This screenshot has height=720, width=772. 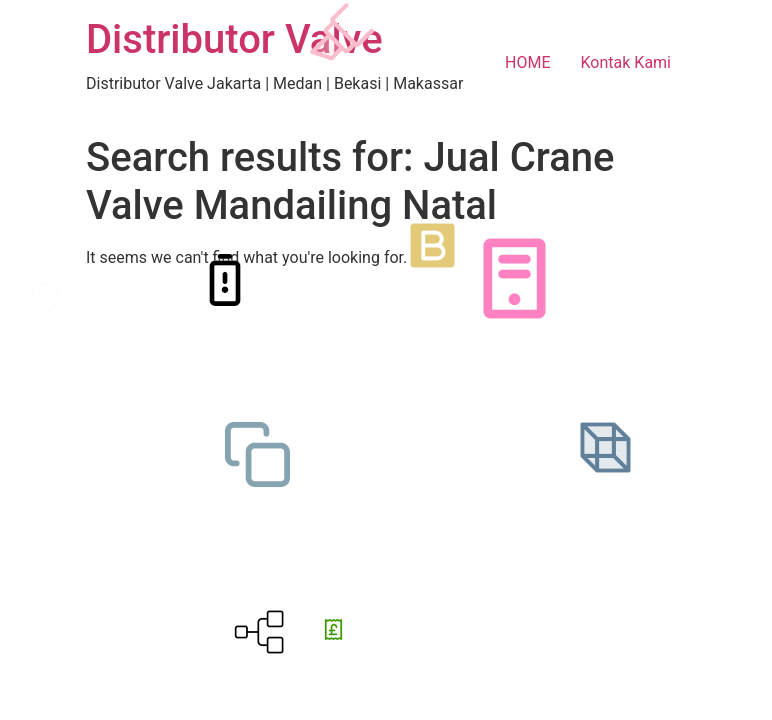 What do you see at coordinates (605, 447) in the screenshot?
I see `view 3D model or object` at bounding box center [605, 447].